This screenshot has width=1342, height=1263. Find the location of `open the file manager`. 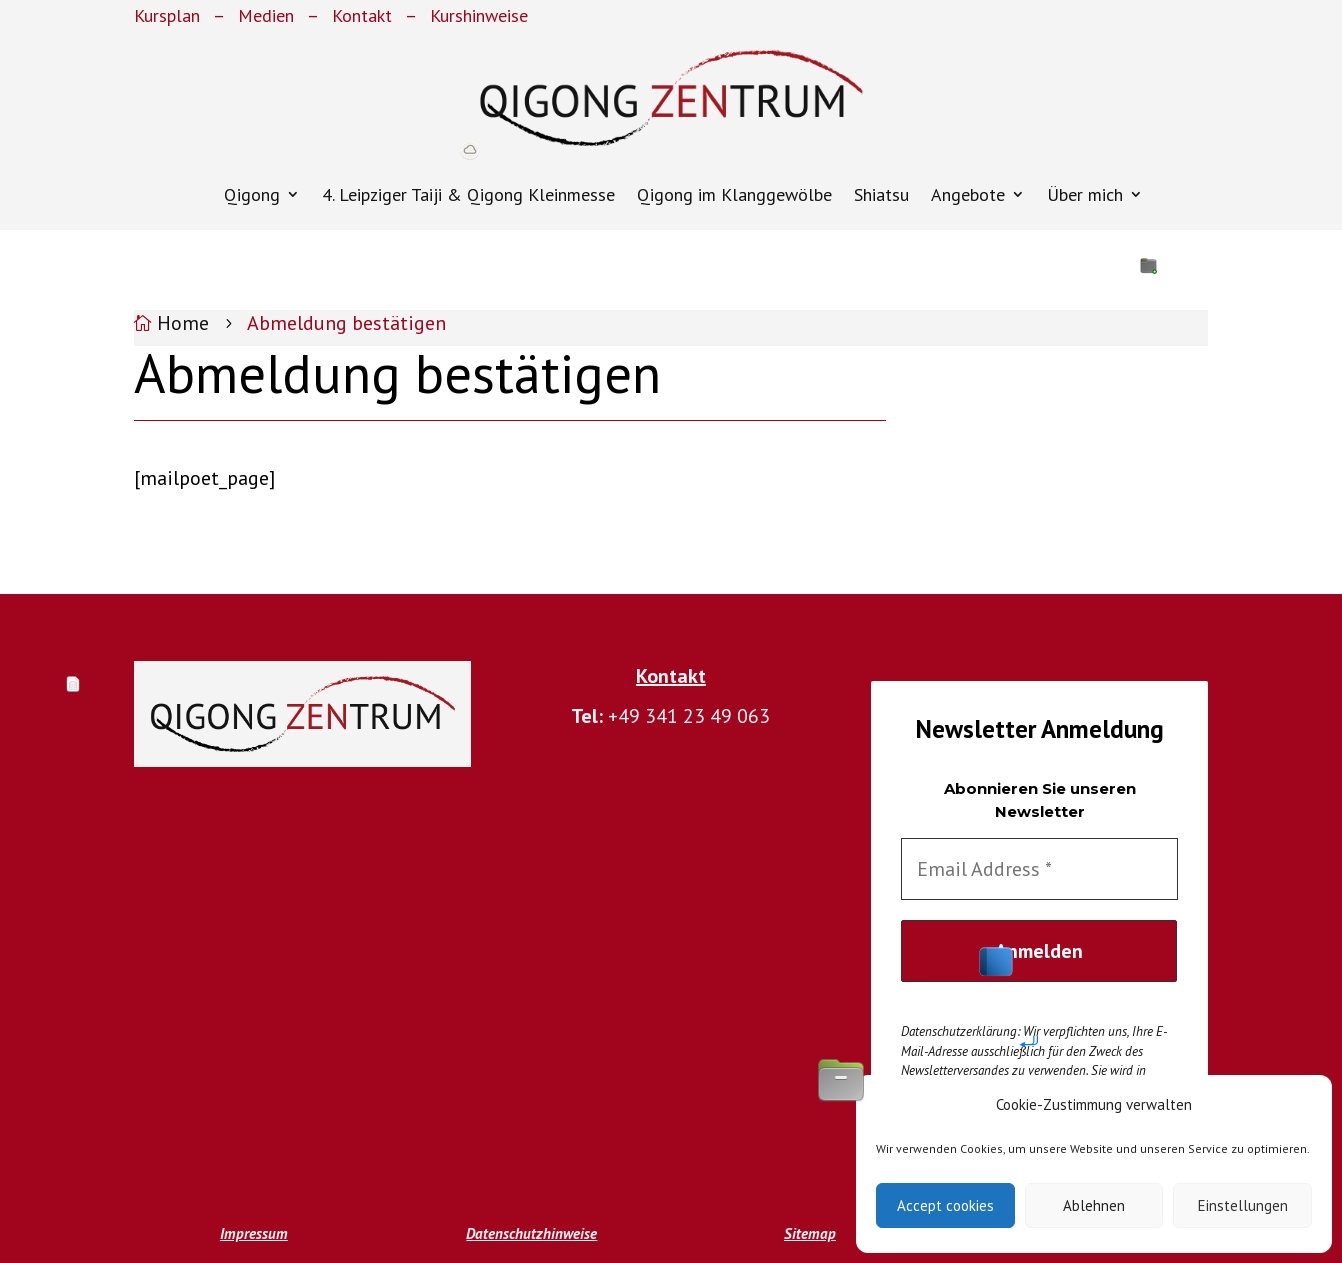

open the file manager is located at coordinates (841, 1080).